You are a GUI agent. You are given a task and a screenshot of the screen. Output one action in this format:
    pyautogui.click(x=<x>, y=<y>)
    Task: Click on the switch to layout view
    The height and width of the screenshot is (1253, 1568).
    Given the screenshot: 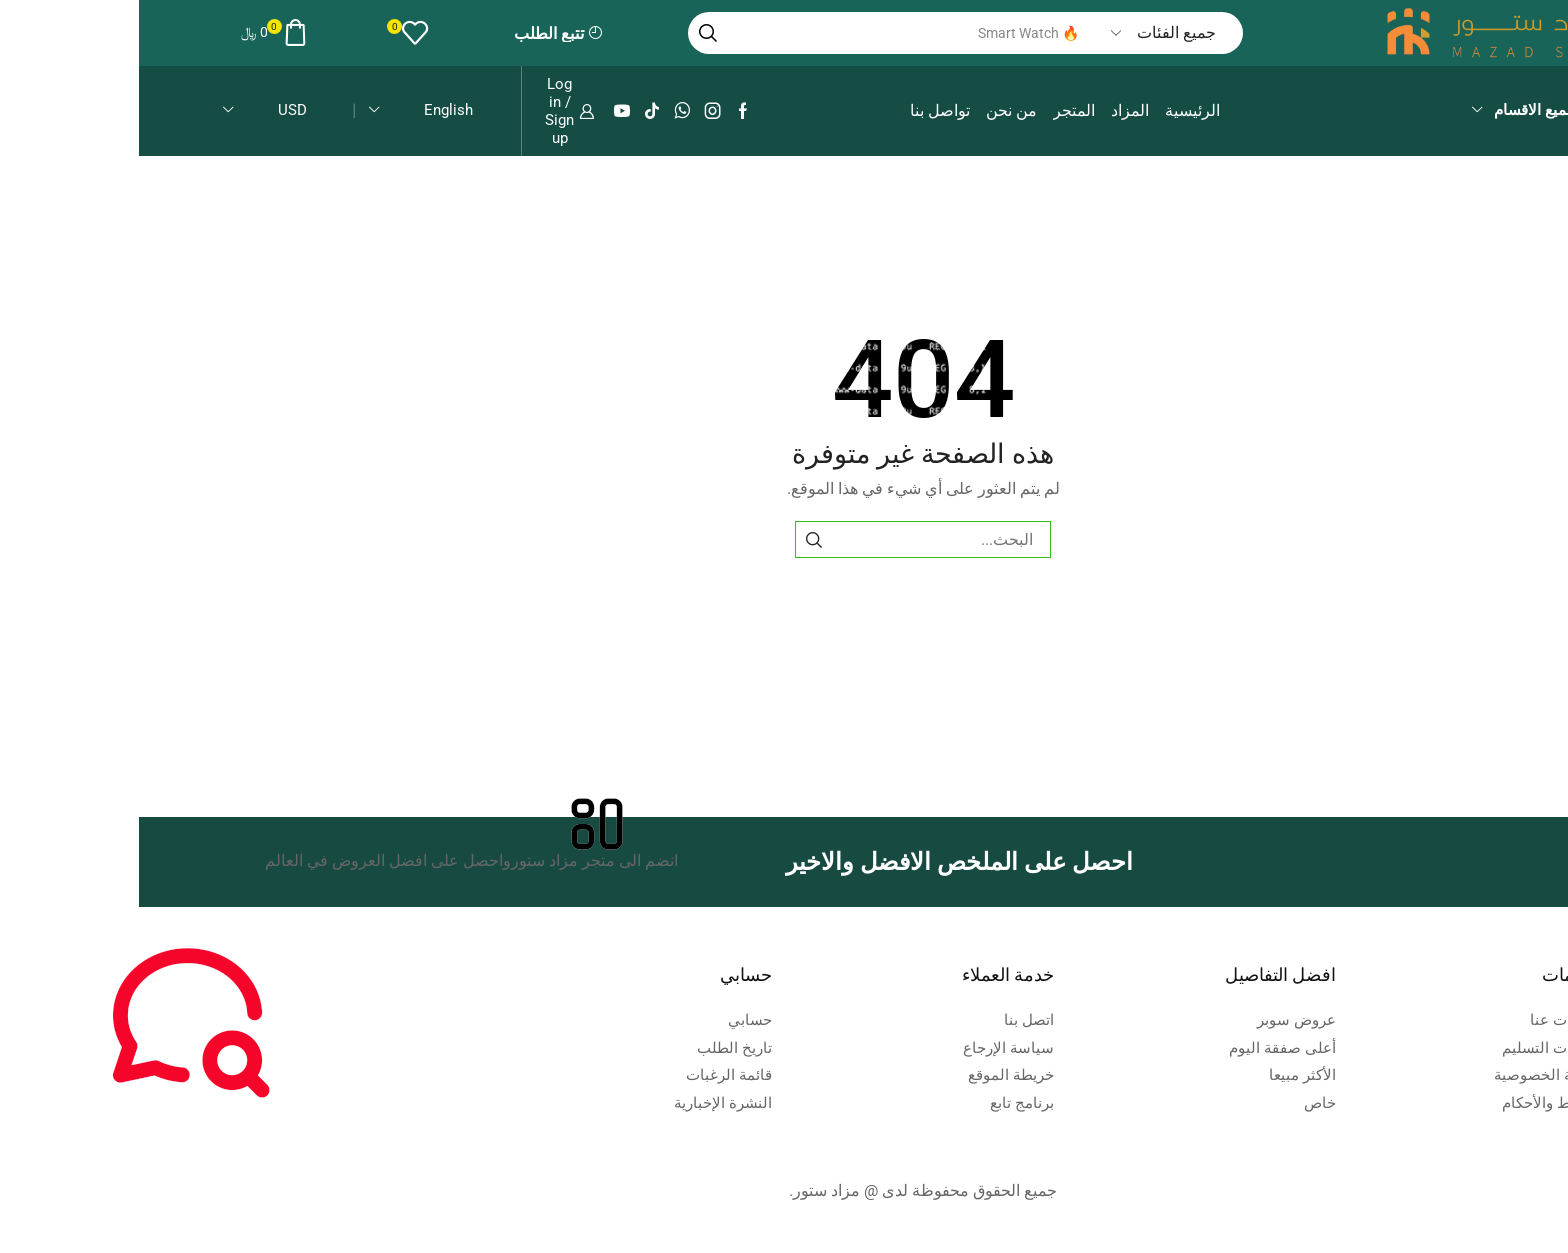 What is the action you would take?
    pyautogui.click(x=597, y=824)
    